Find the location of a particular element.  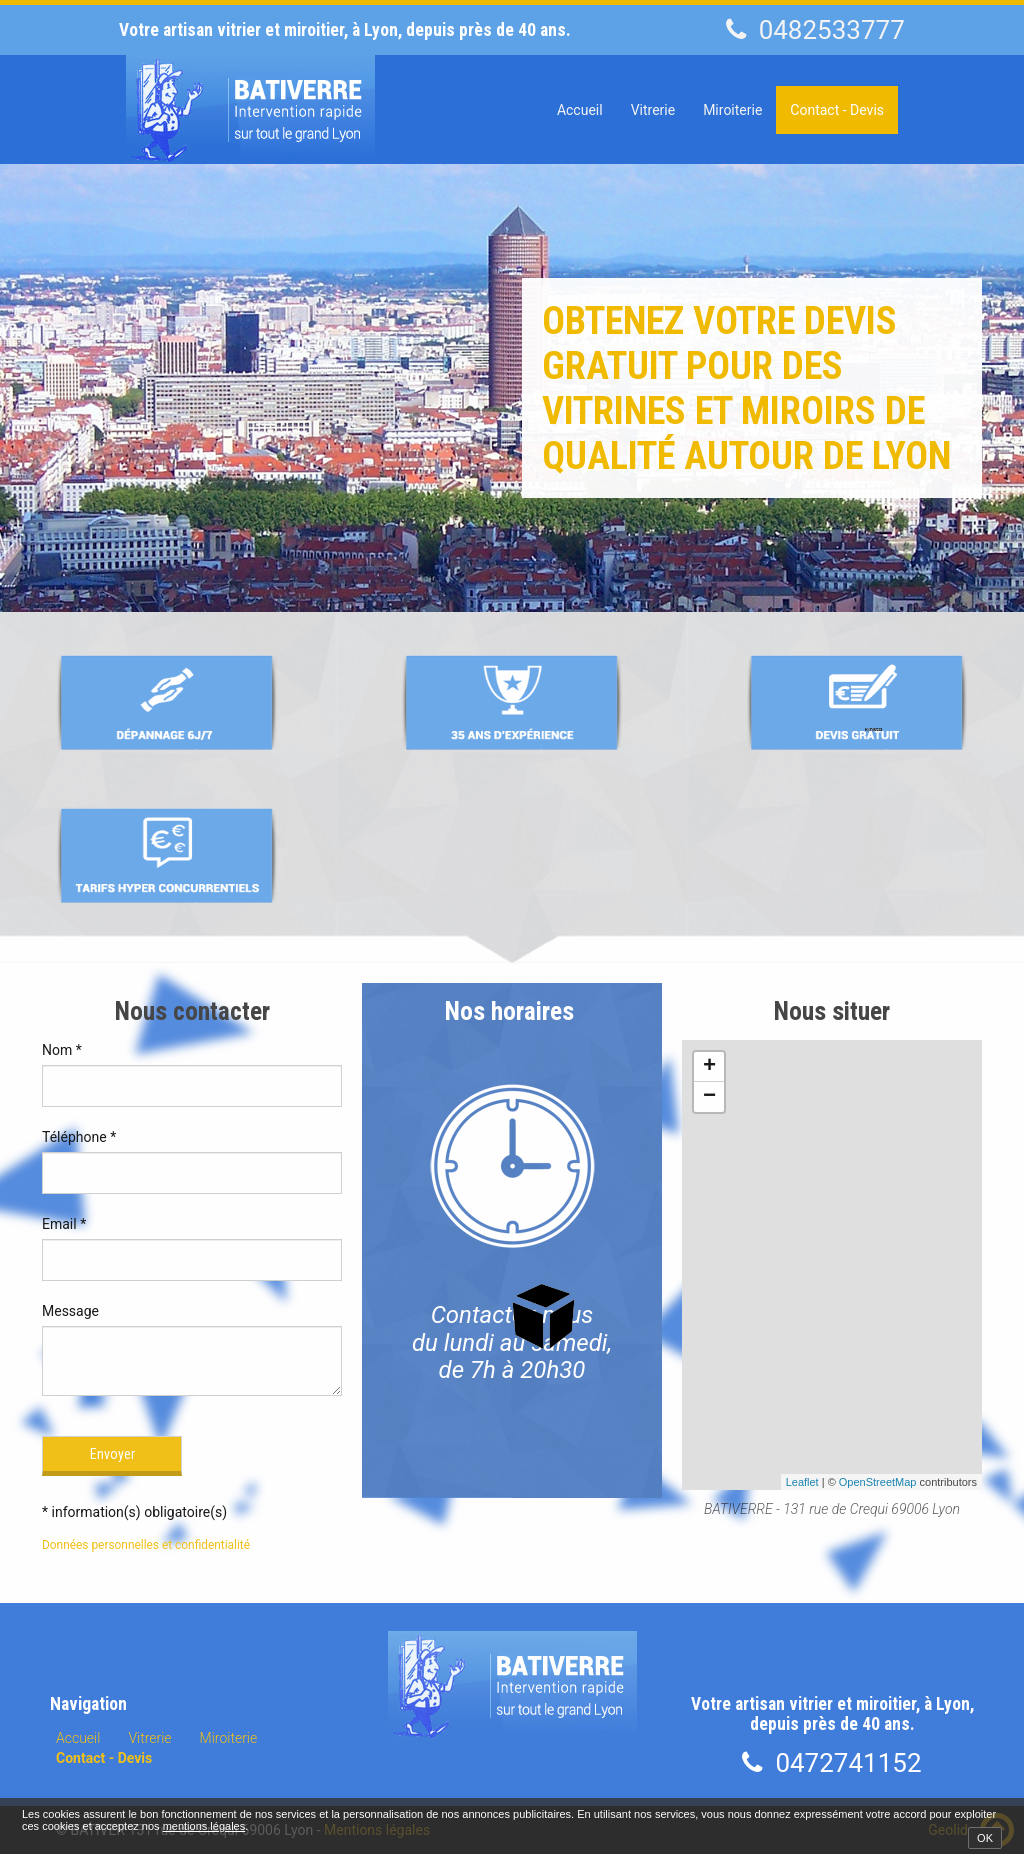

Kinsta web hosting service logo is located at coordinates (873, 729).